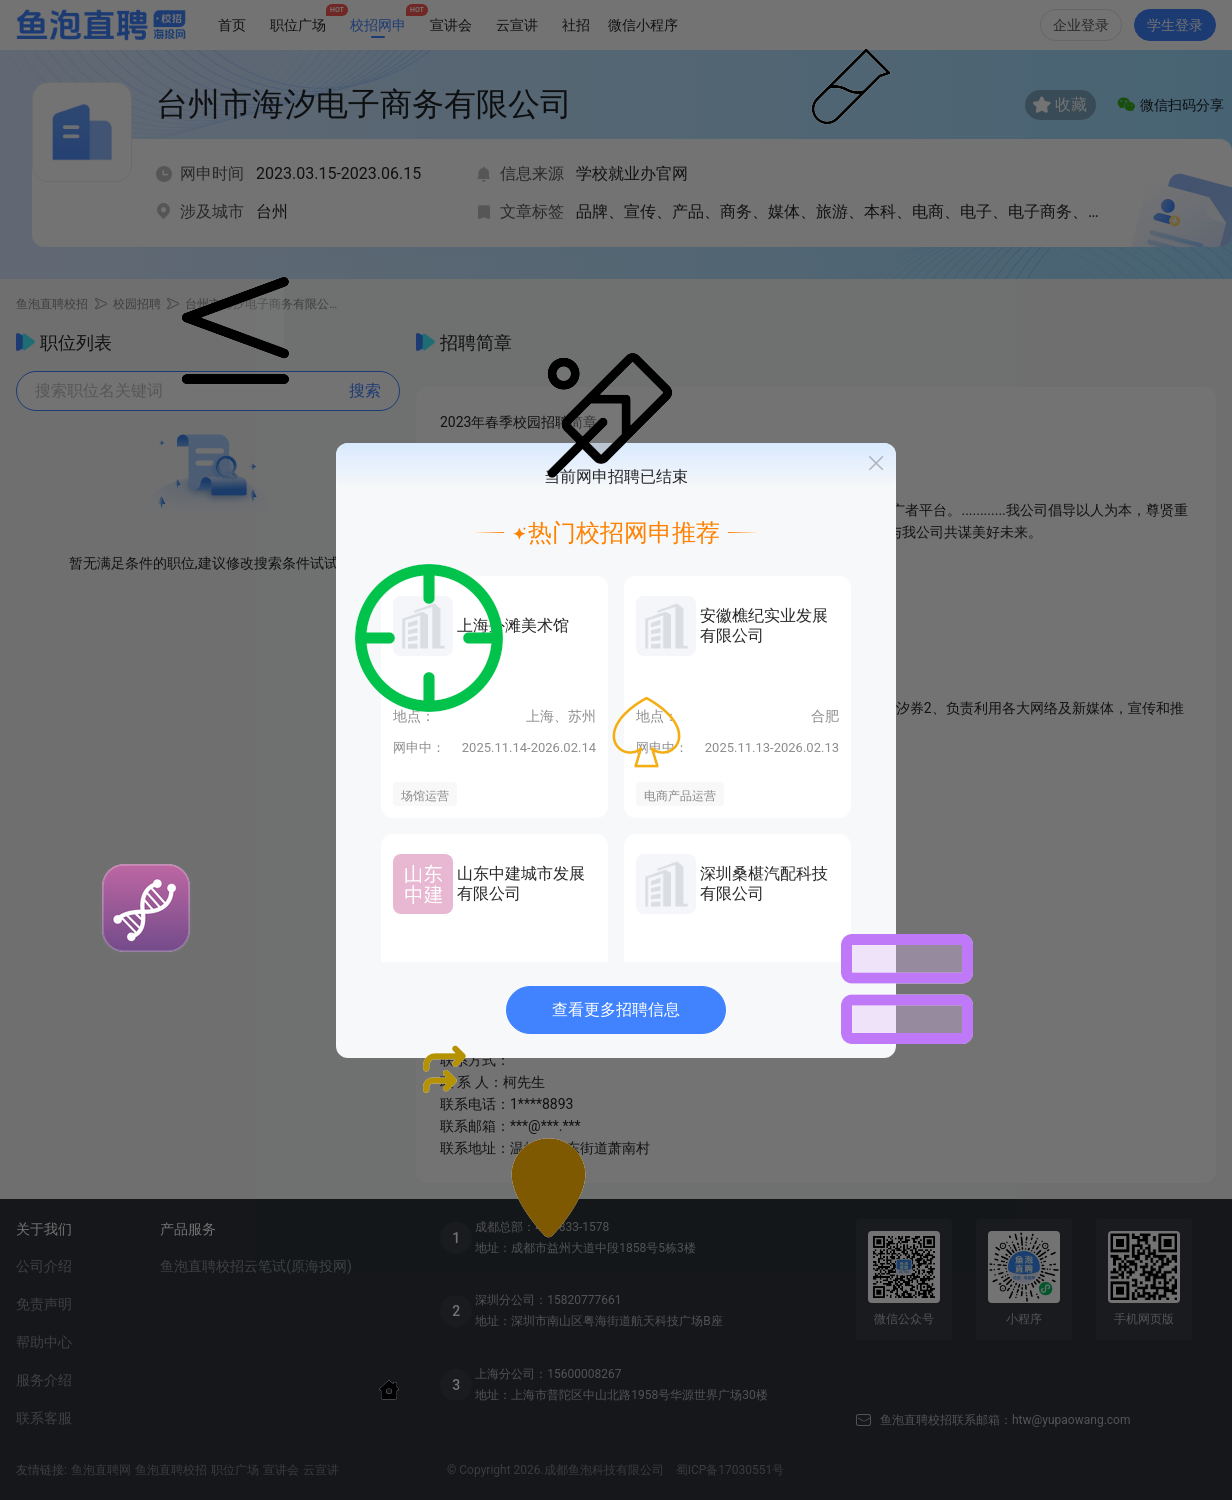 This screenshot has width=1232, height=1500. I want to click on navigate to home screen, so click(389, 1390).